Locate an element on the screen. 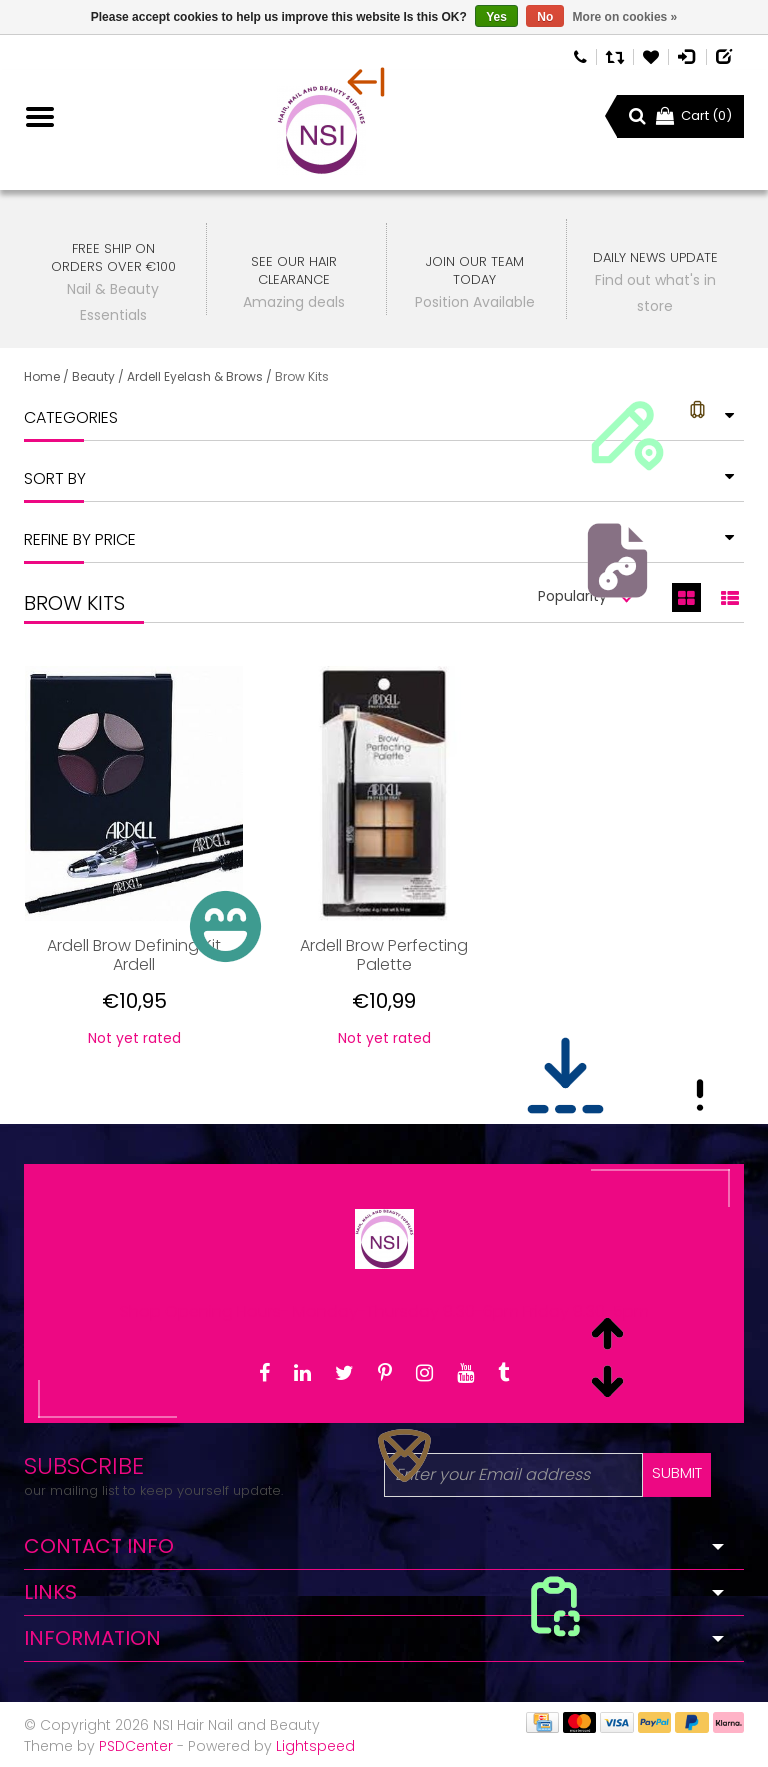  open ctemplar secure email service is located at coordinates (404, 1455).